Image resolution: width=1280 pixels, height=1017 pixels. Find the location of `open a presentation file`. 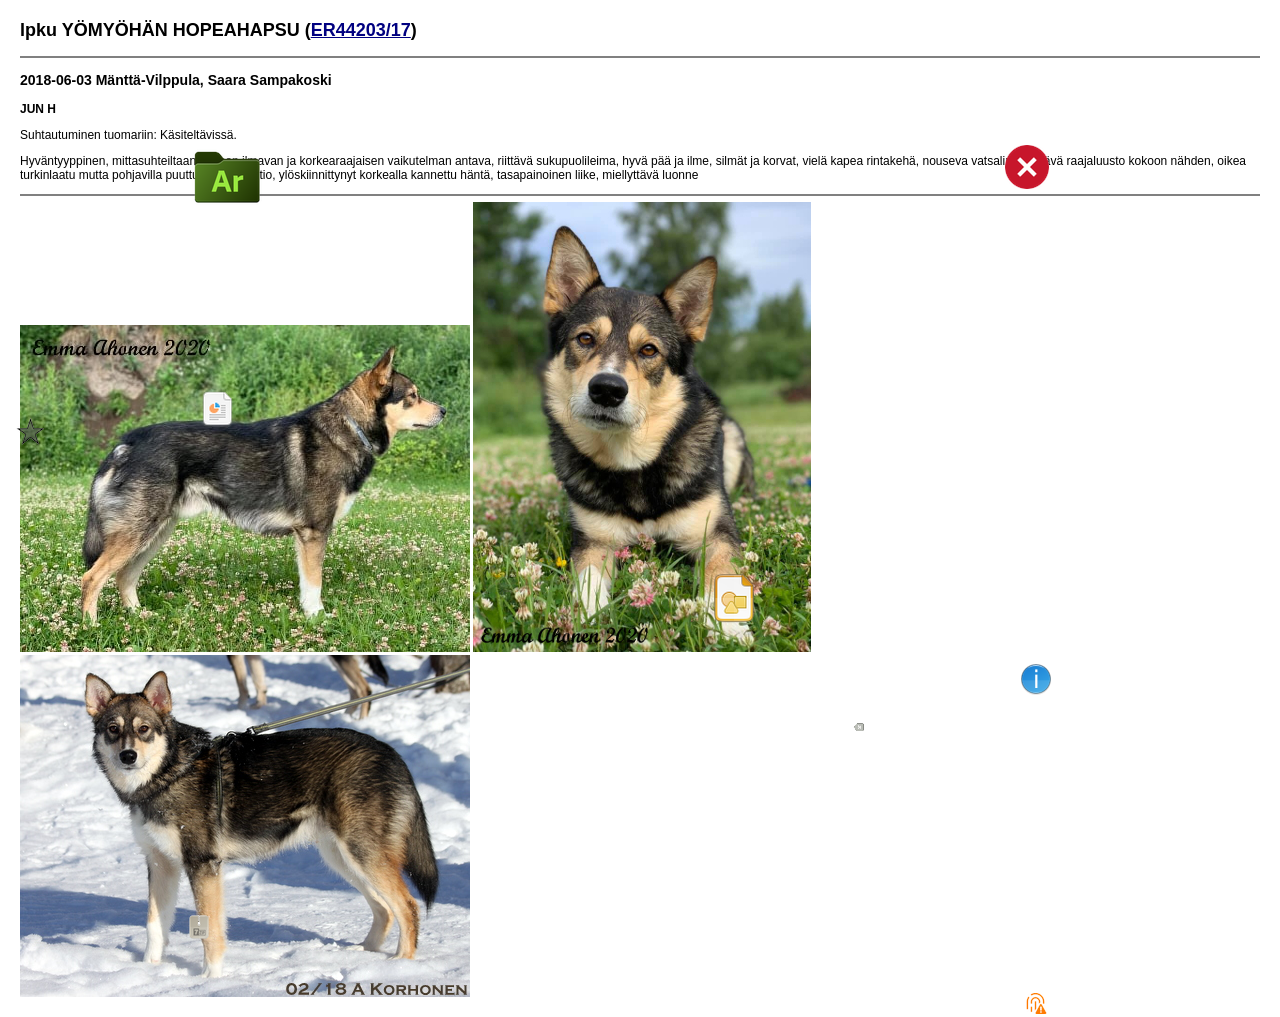

open a presentation file is located at coordinates (217, 408).